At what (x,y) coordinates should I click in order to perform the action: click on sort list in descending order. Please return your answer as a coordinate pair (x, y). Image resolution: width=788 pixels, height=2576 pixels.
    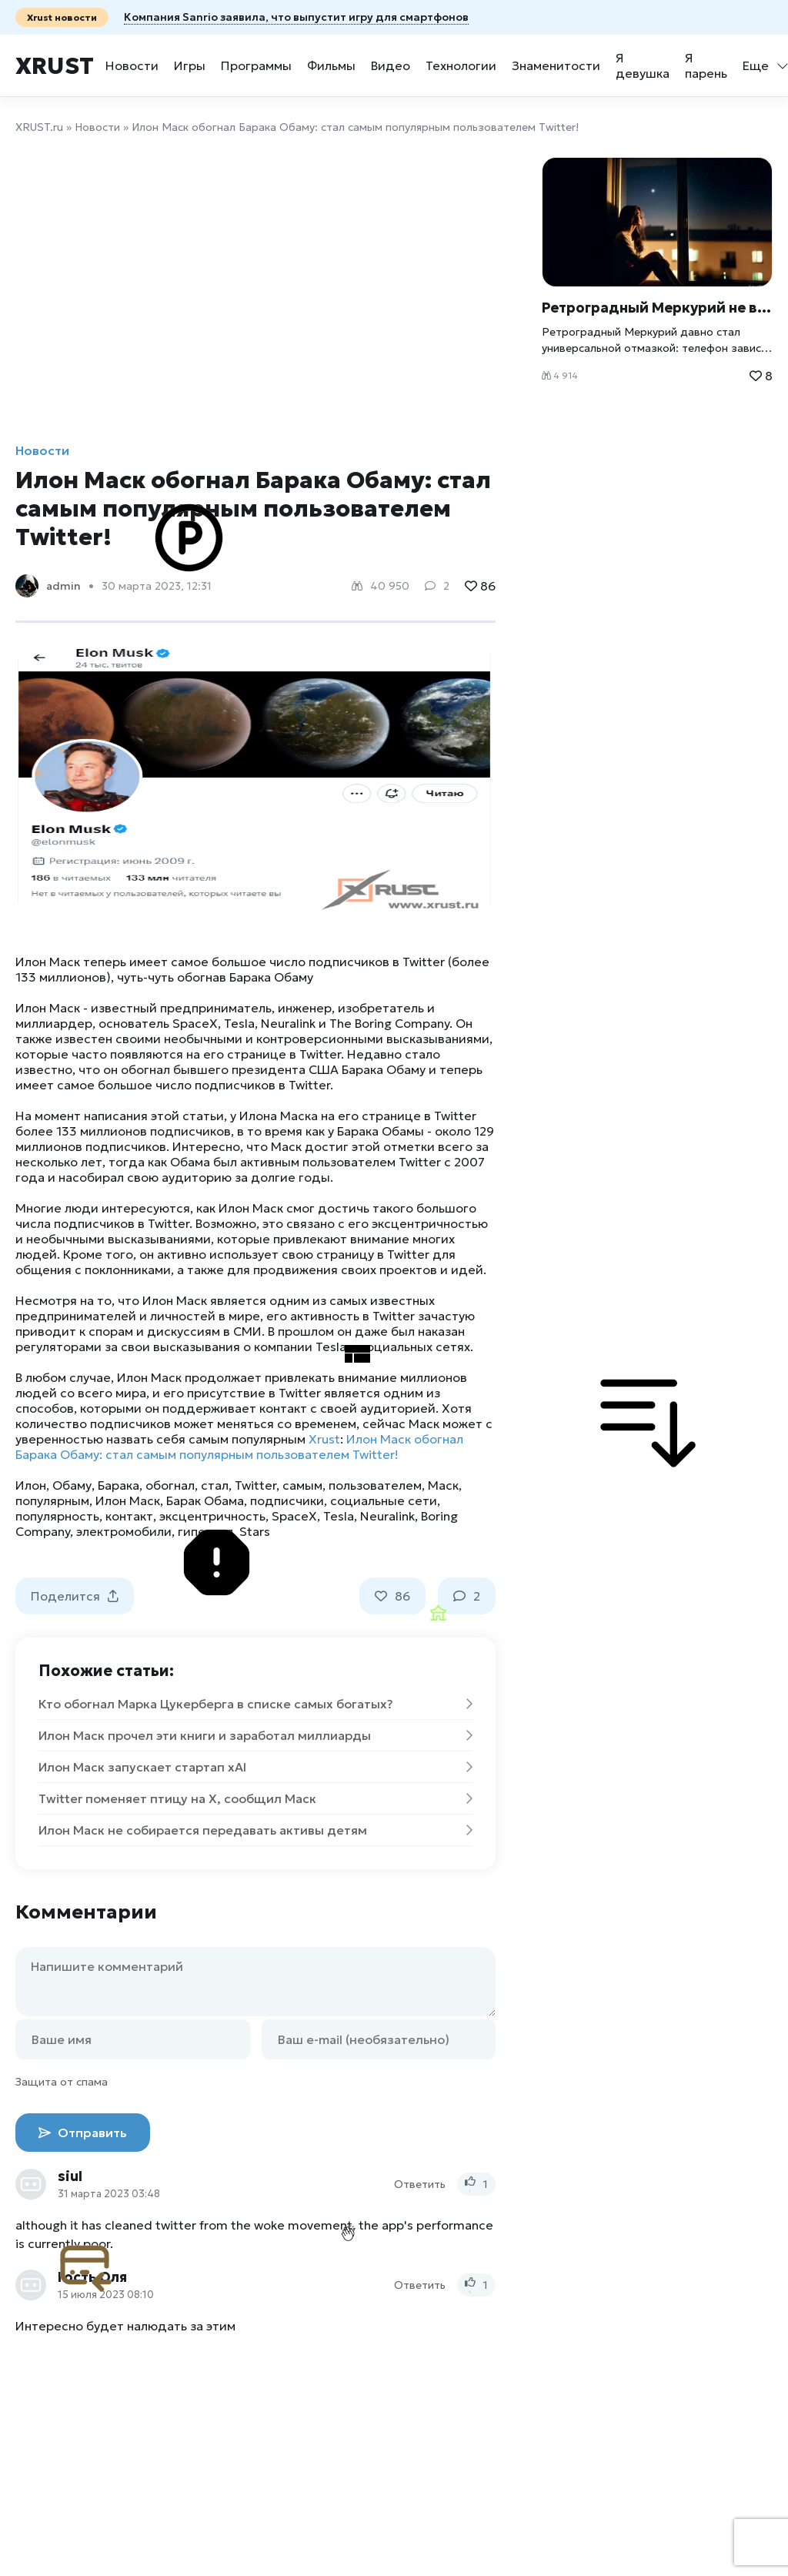
    Looking at the image, I should click on (648, 1420).